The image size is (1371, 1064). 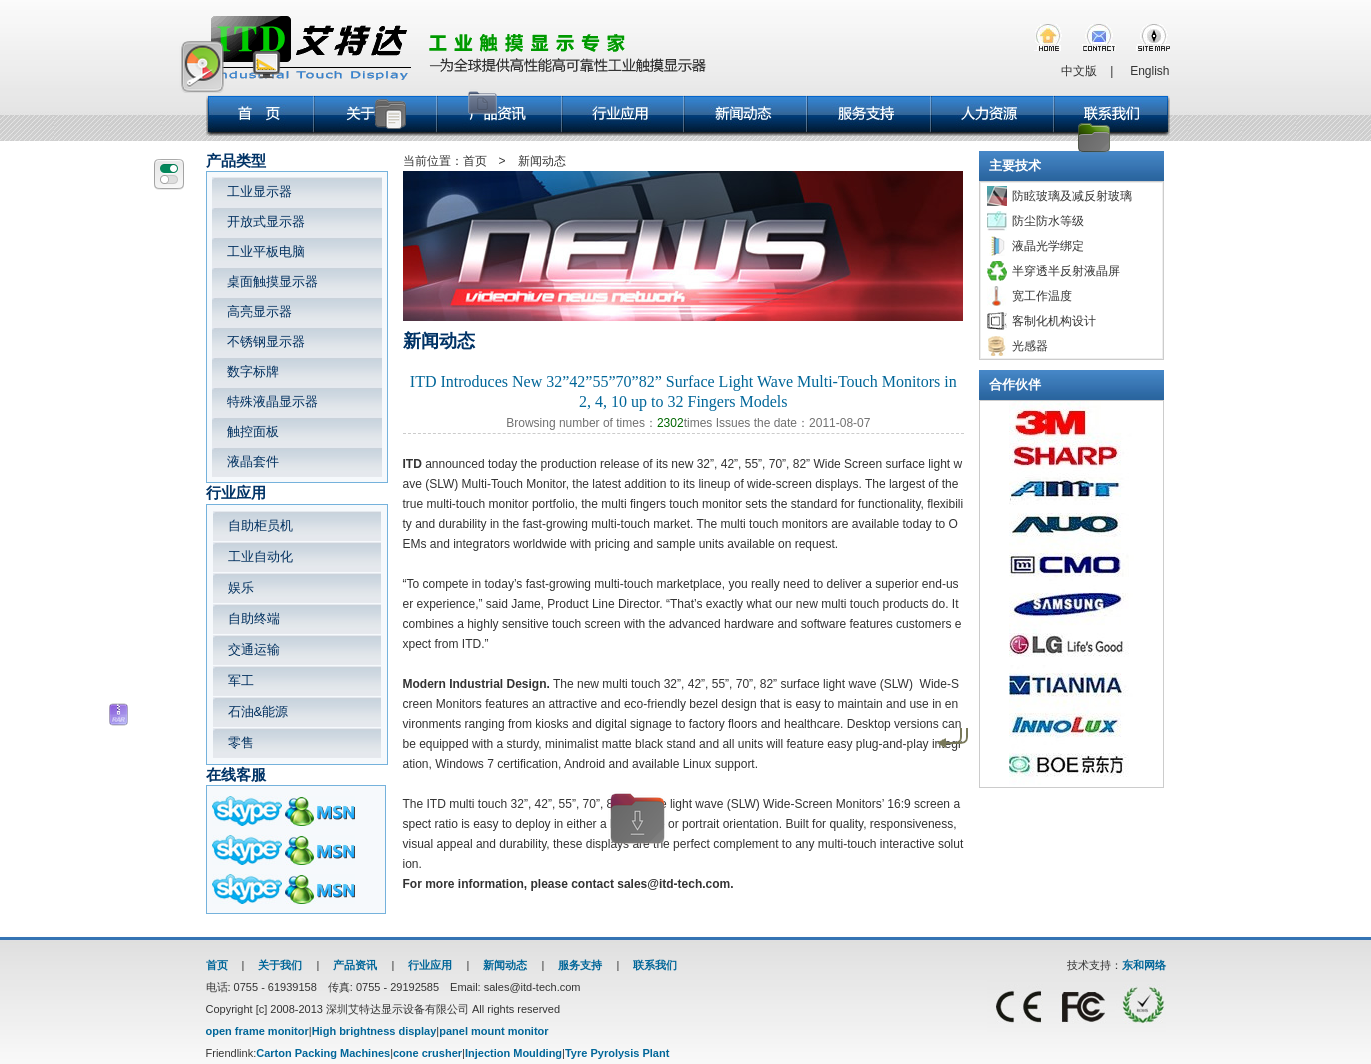 I want to click on drop files here to add to folder, so click(x=1094, y=137).